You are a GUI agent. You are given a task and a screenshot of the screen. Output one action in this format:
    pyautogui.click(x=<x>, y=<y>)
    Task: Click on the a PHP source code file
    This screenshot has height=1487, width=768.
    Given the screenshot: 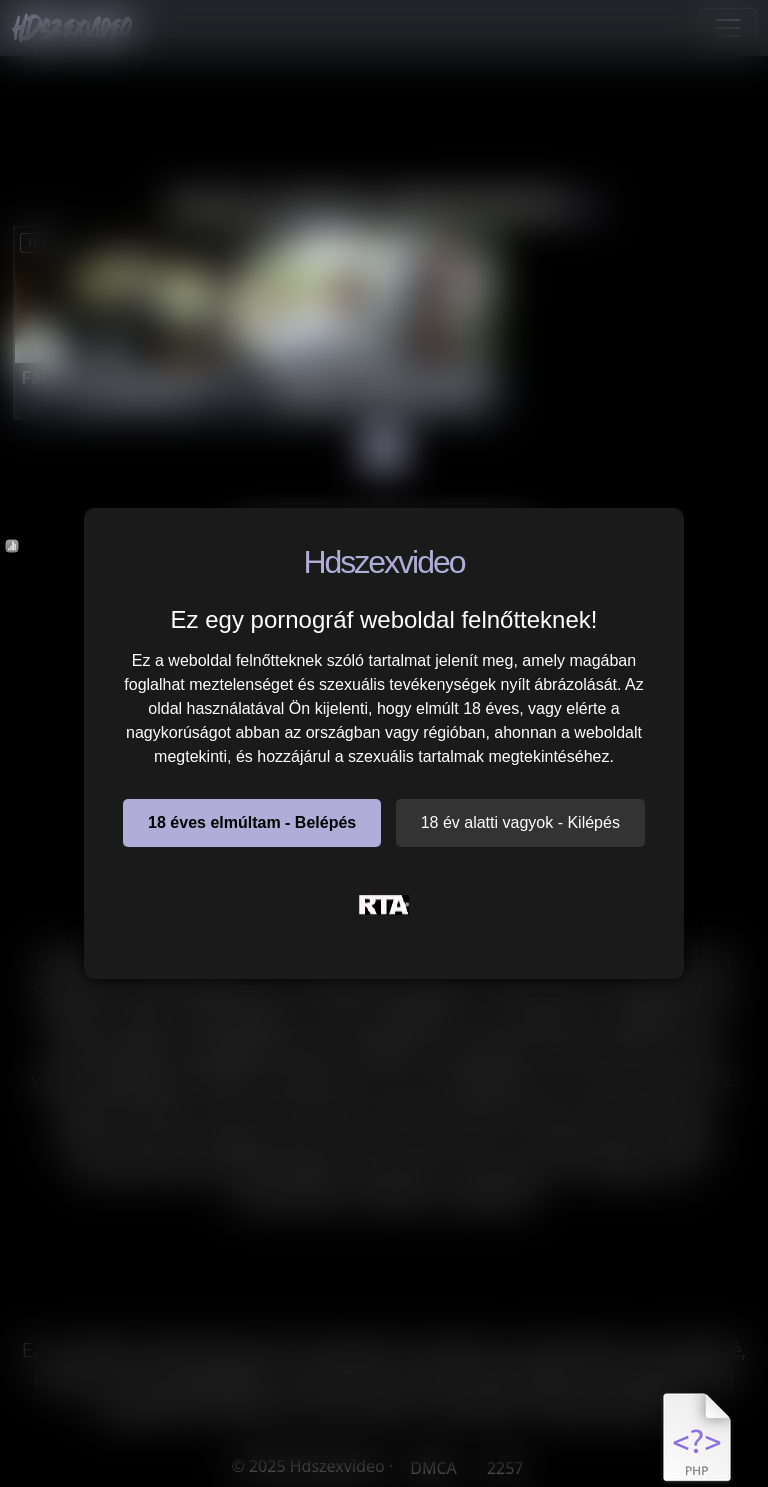 What is the action you would take?
    pyautogui.click(x=697, y=1439)
    